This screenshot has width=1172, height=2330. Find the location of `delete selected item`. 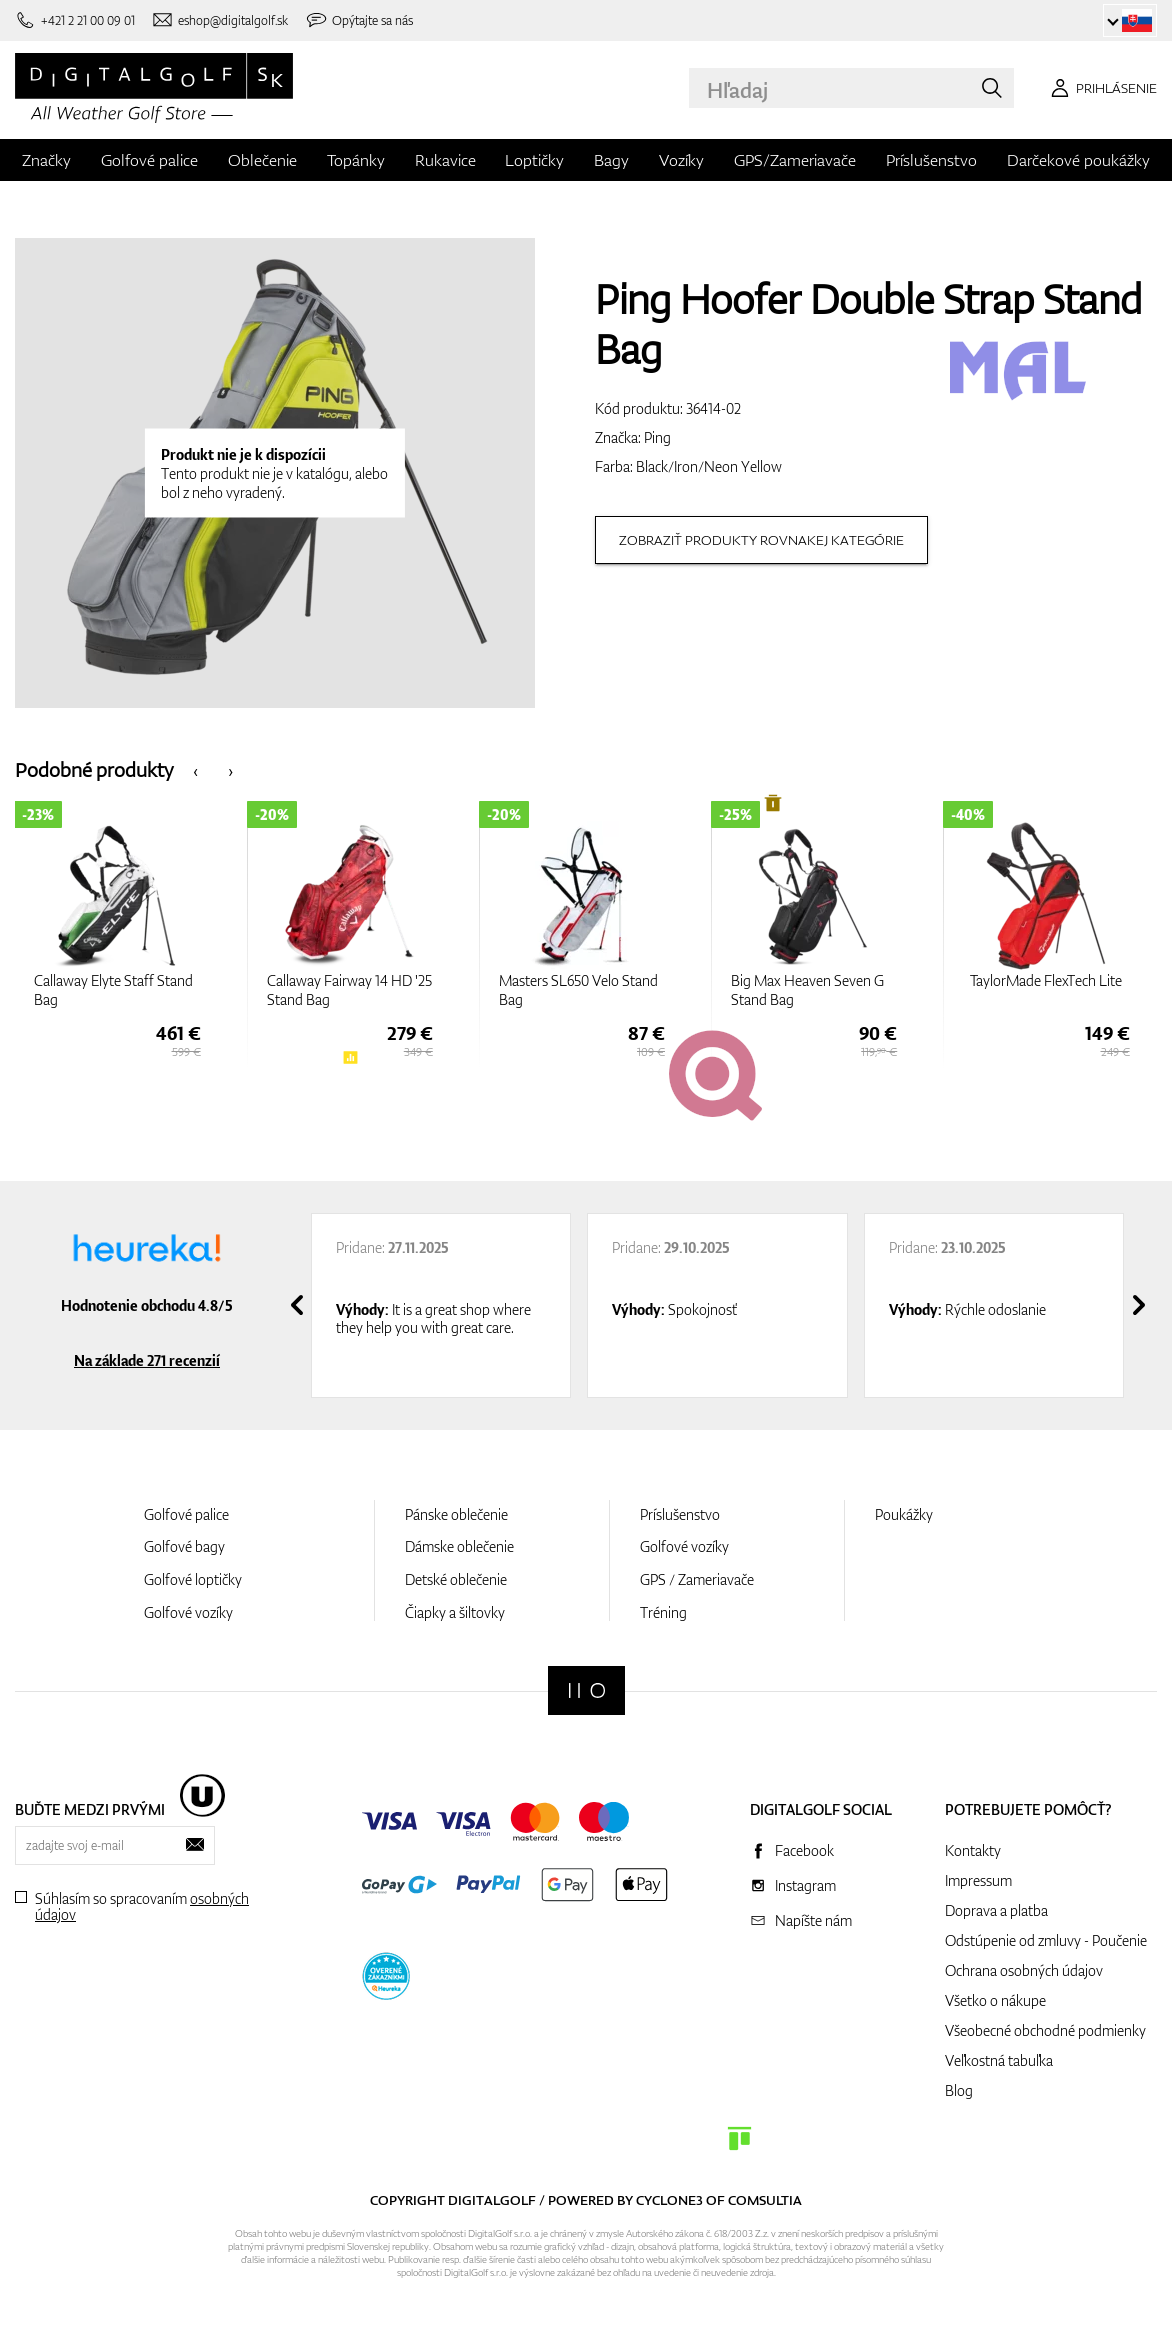

delete selected item is located at coordinates (773, 803).